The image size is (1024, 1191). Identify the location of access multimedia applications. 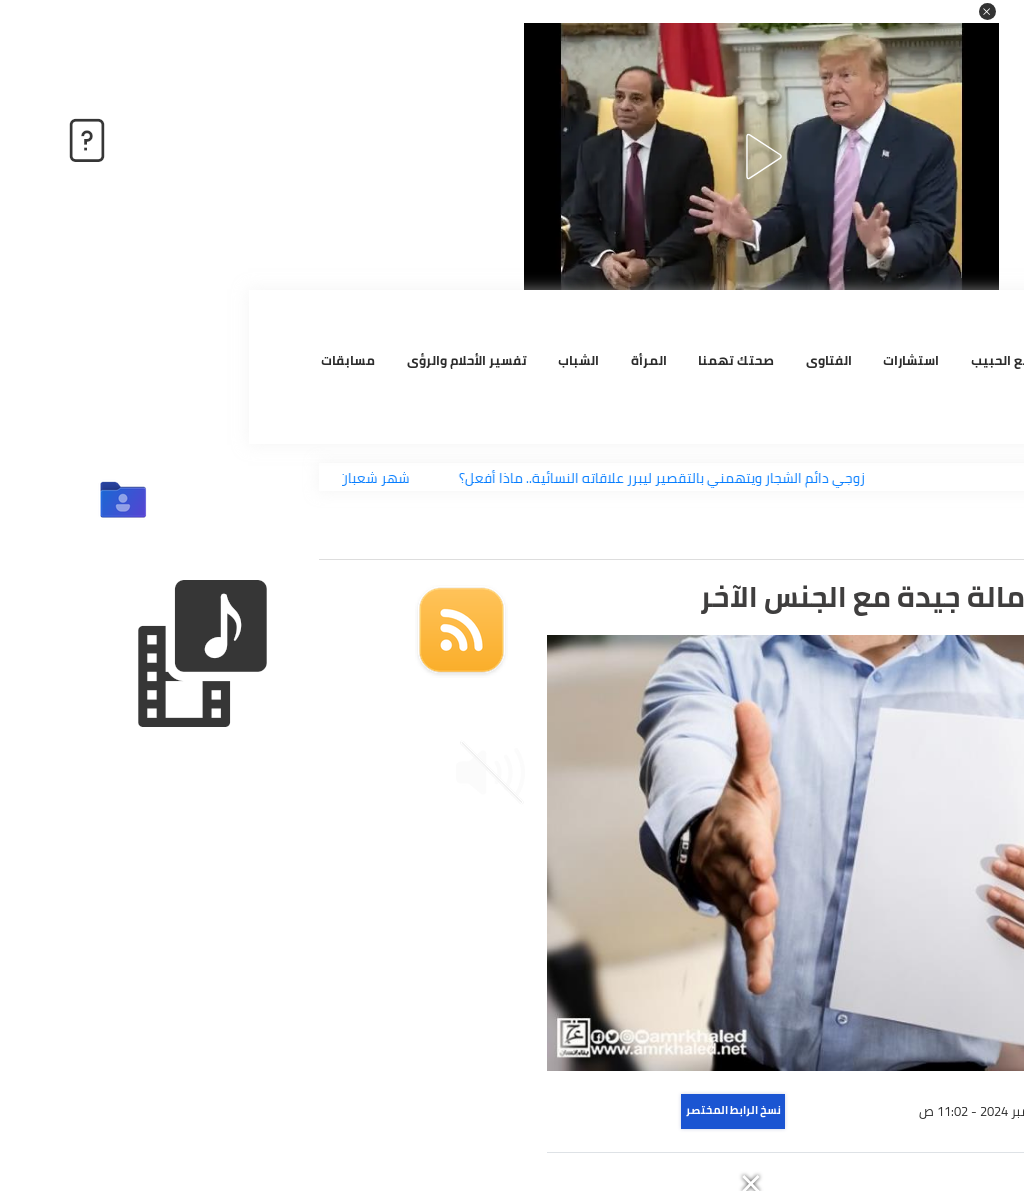
(202, 653).